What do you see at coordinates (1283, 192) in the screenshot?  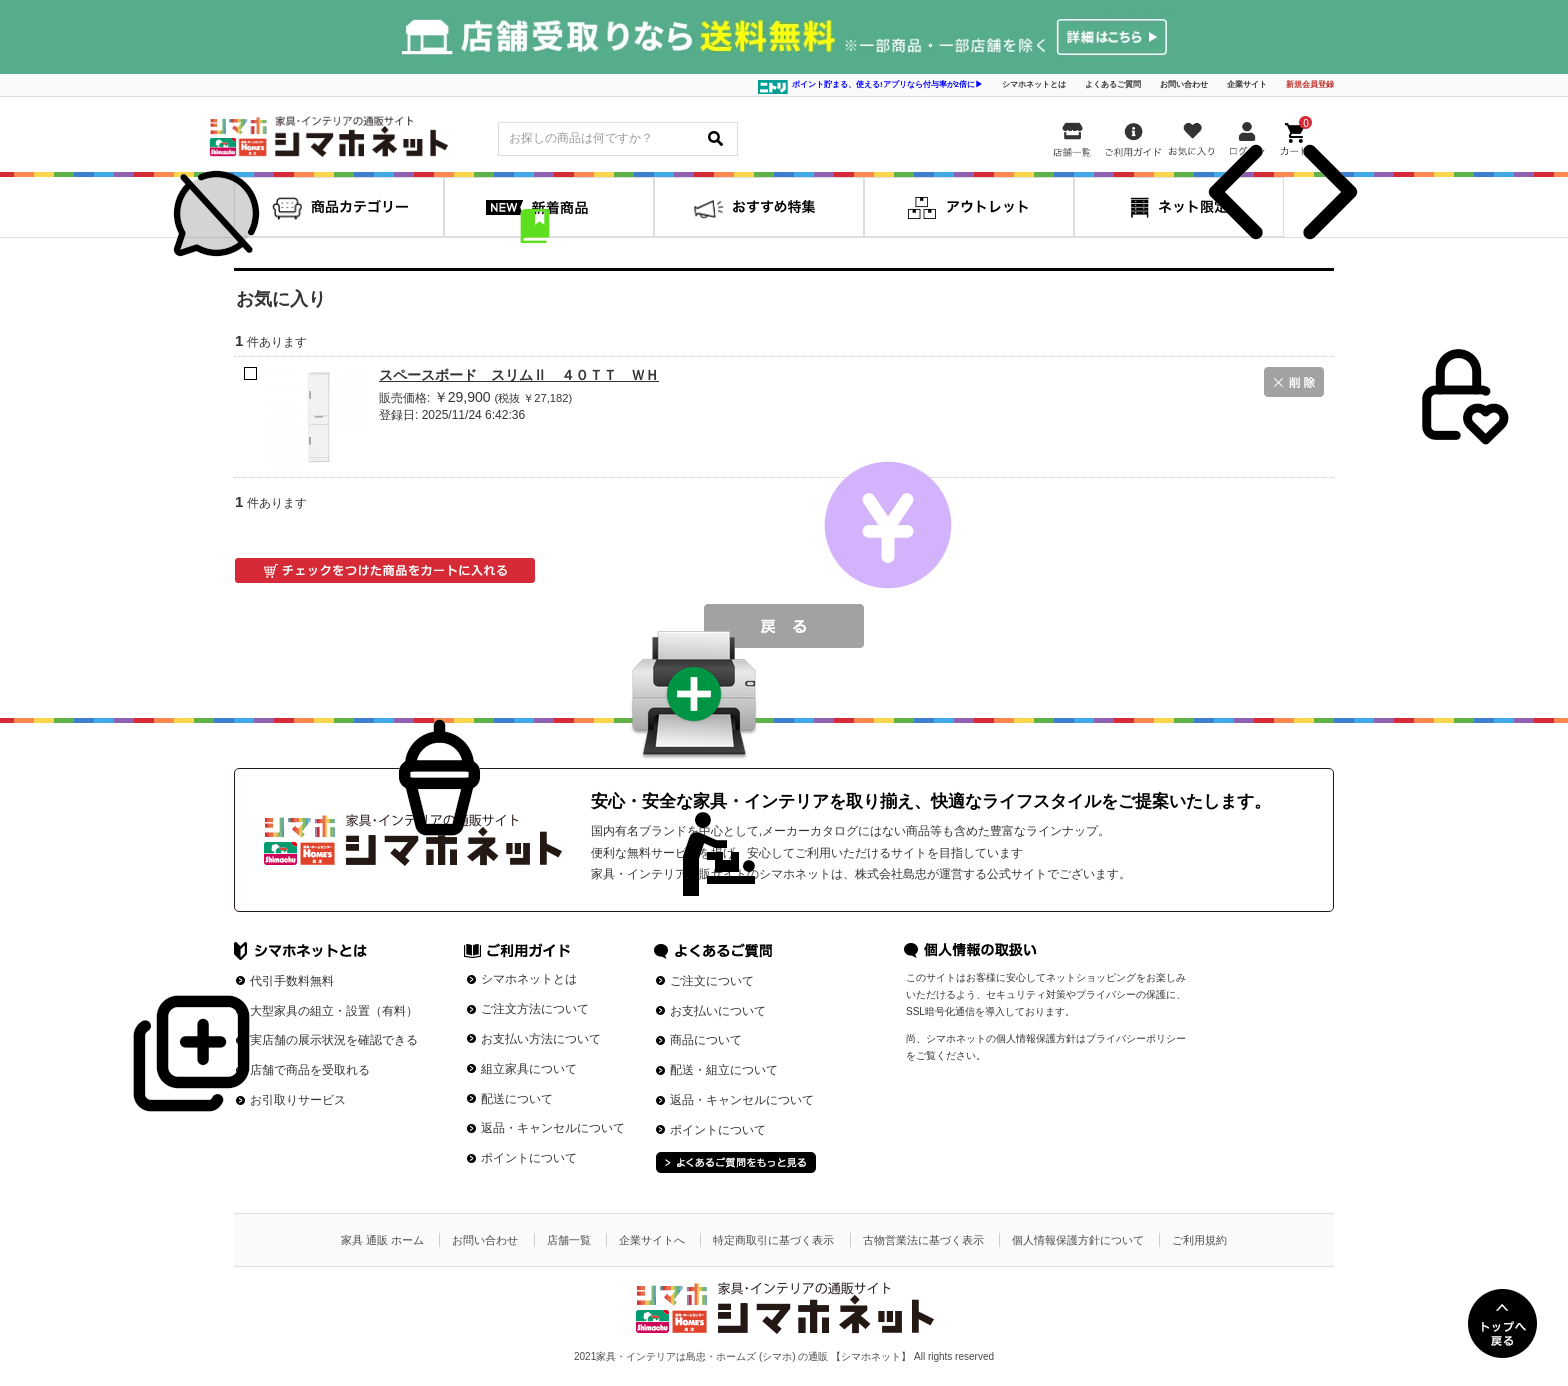 I see `view or edit source code` at bounding box center [1283, 192].